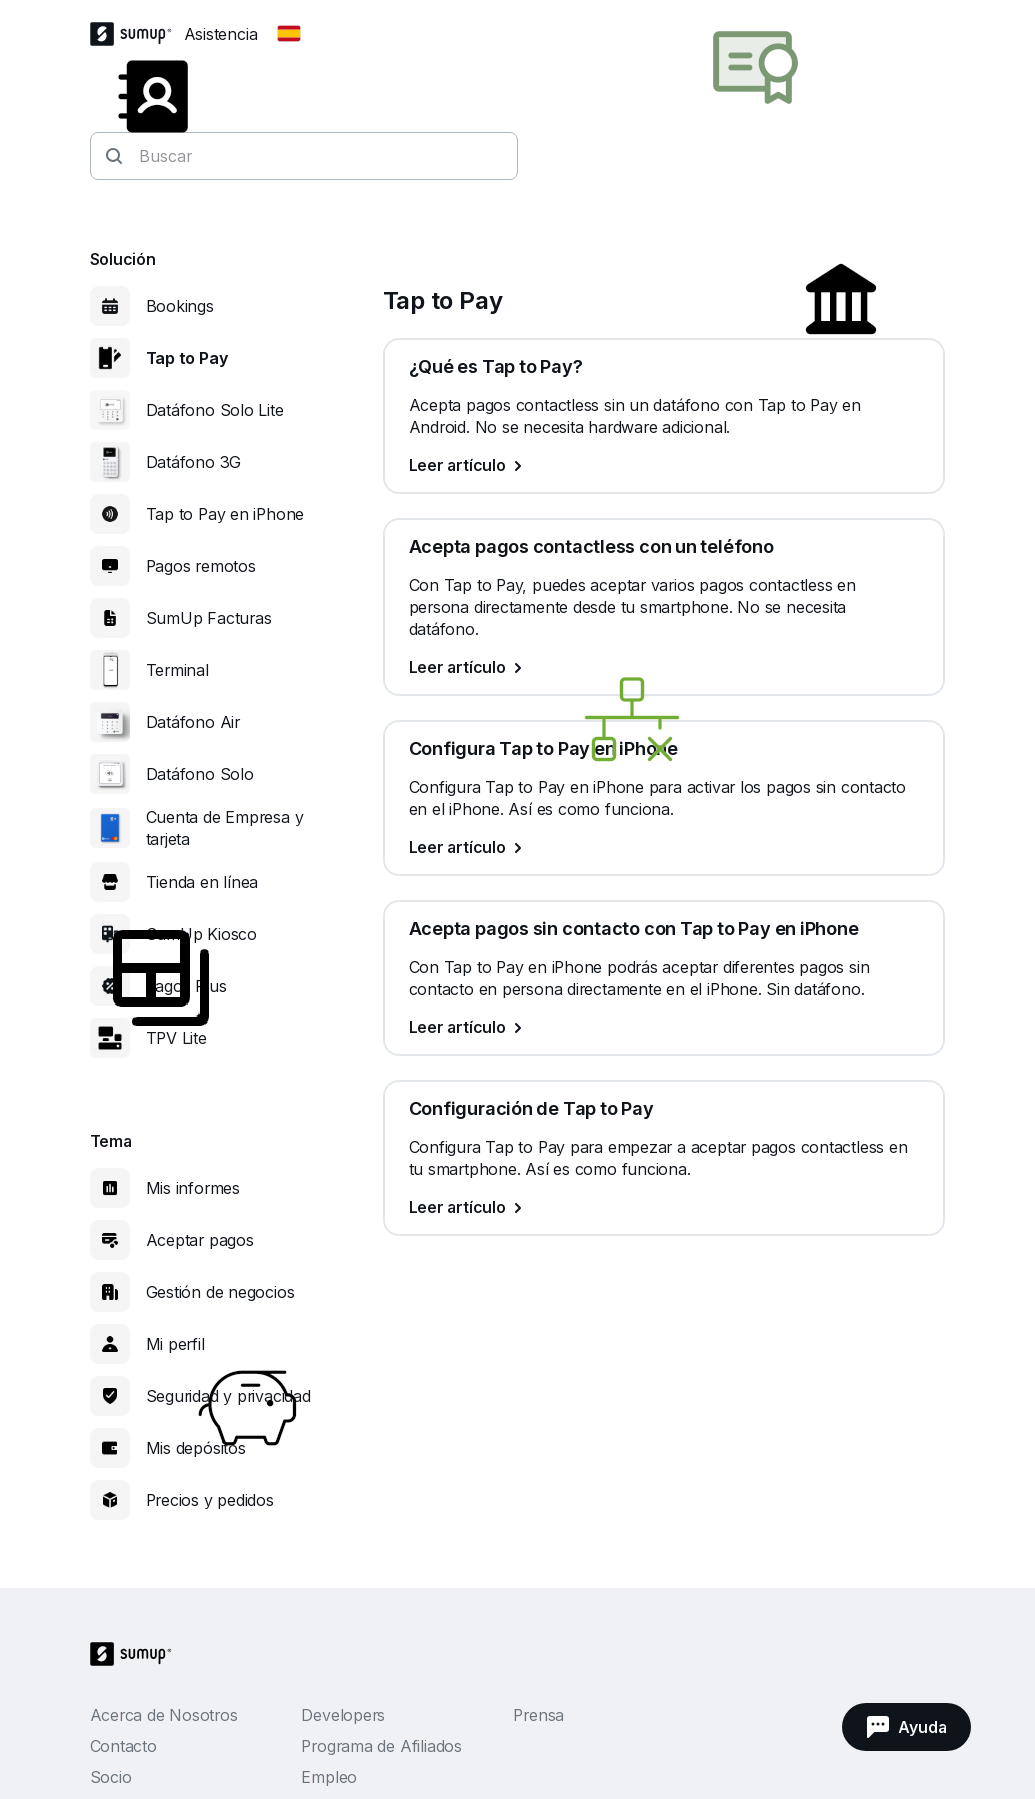 This screenshot has height=1799, width=1035. I want to click on access savings or budget features, so click(249, 1408).